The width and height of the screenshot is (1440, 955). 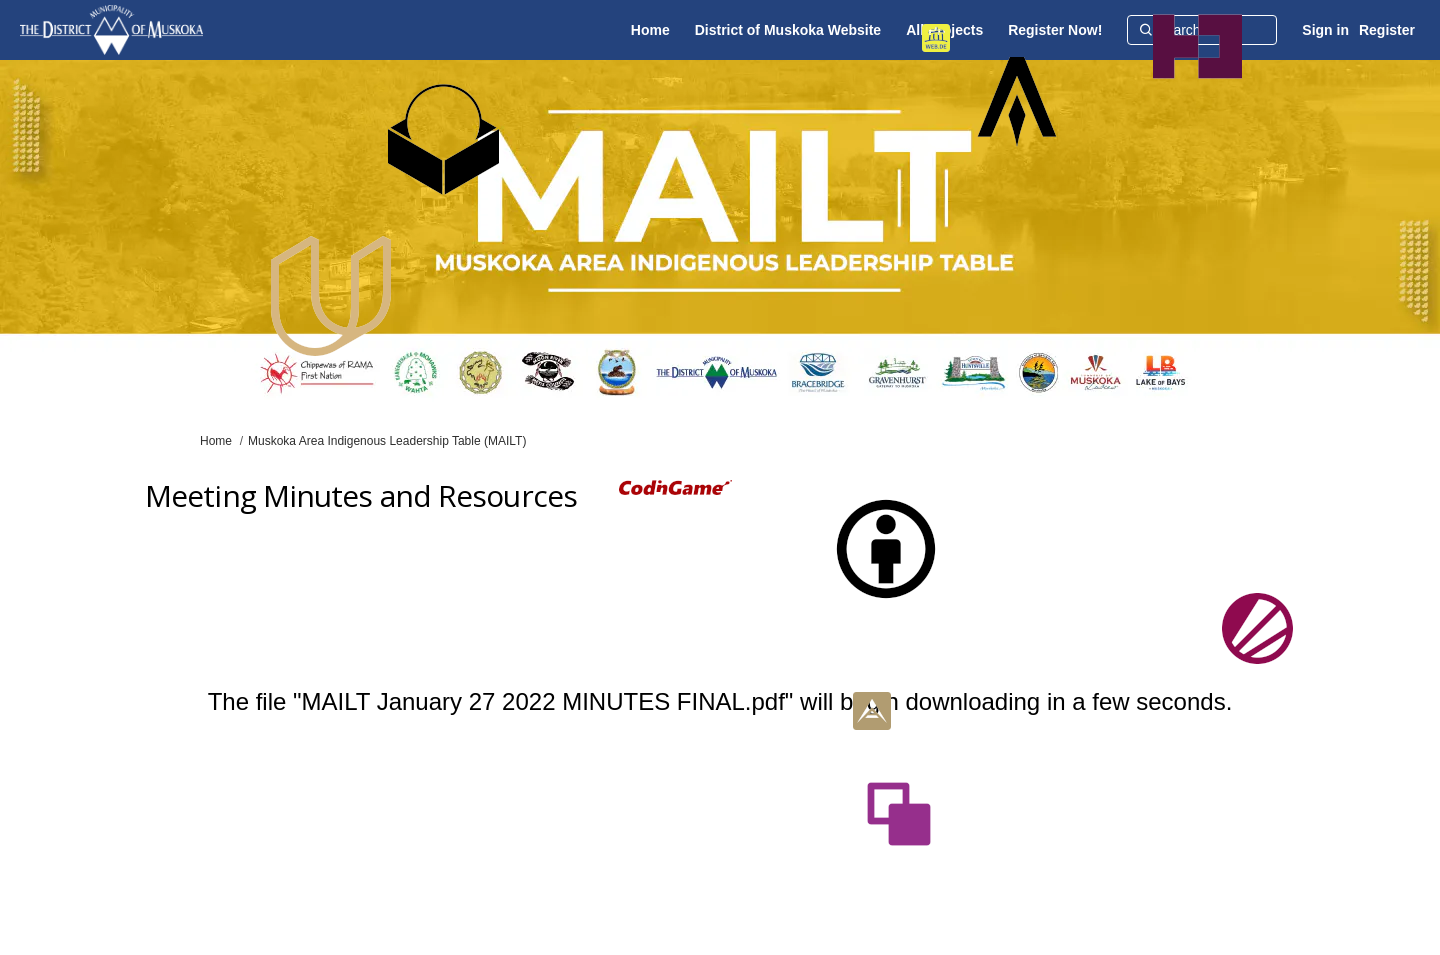 What do you see at coordinates (886, 549) in the screenshot?
I see `indicates creative commons attribution required` at bounding box center [886, 549].